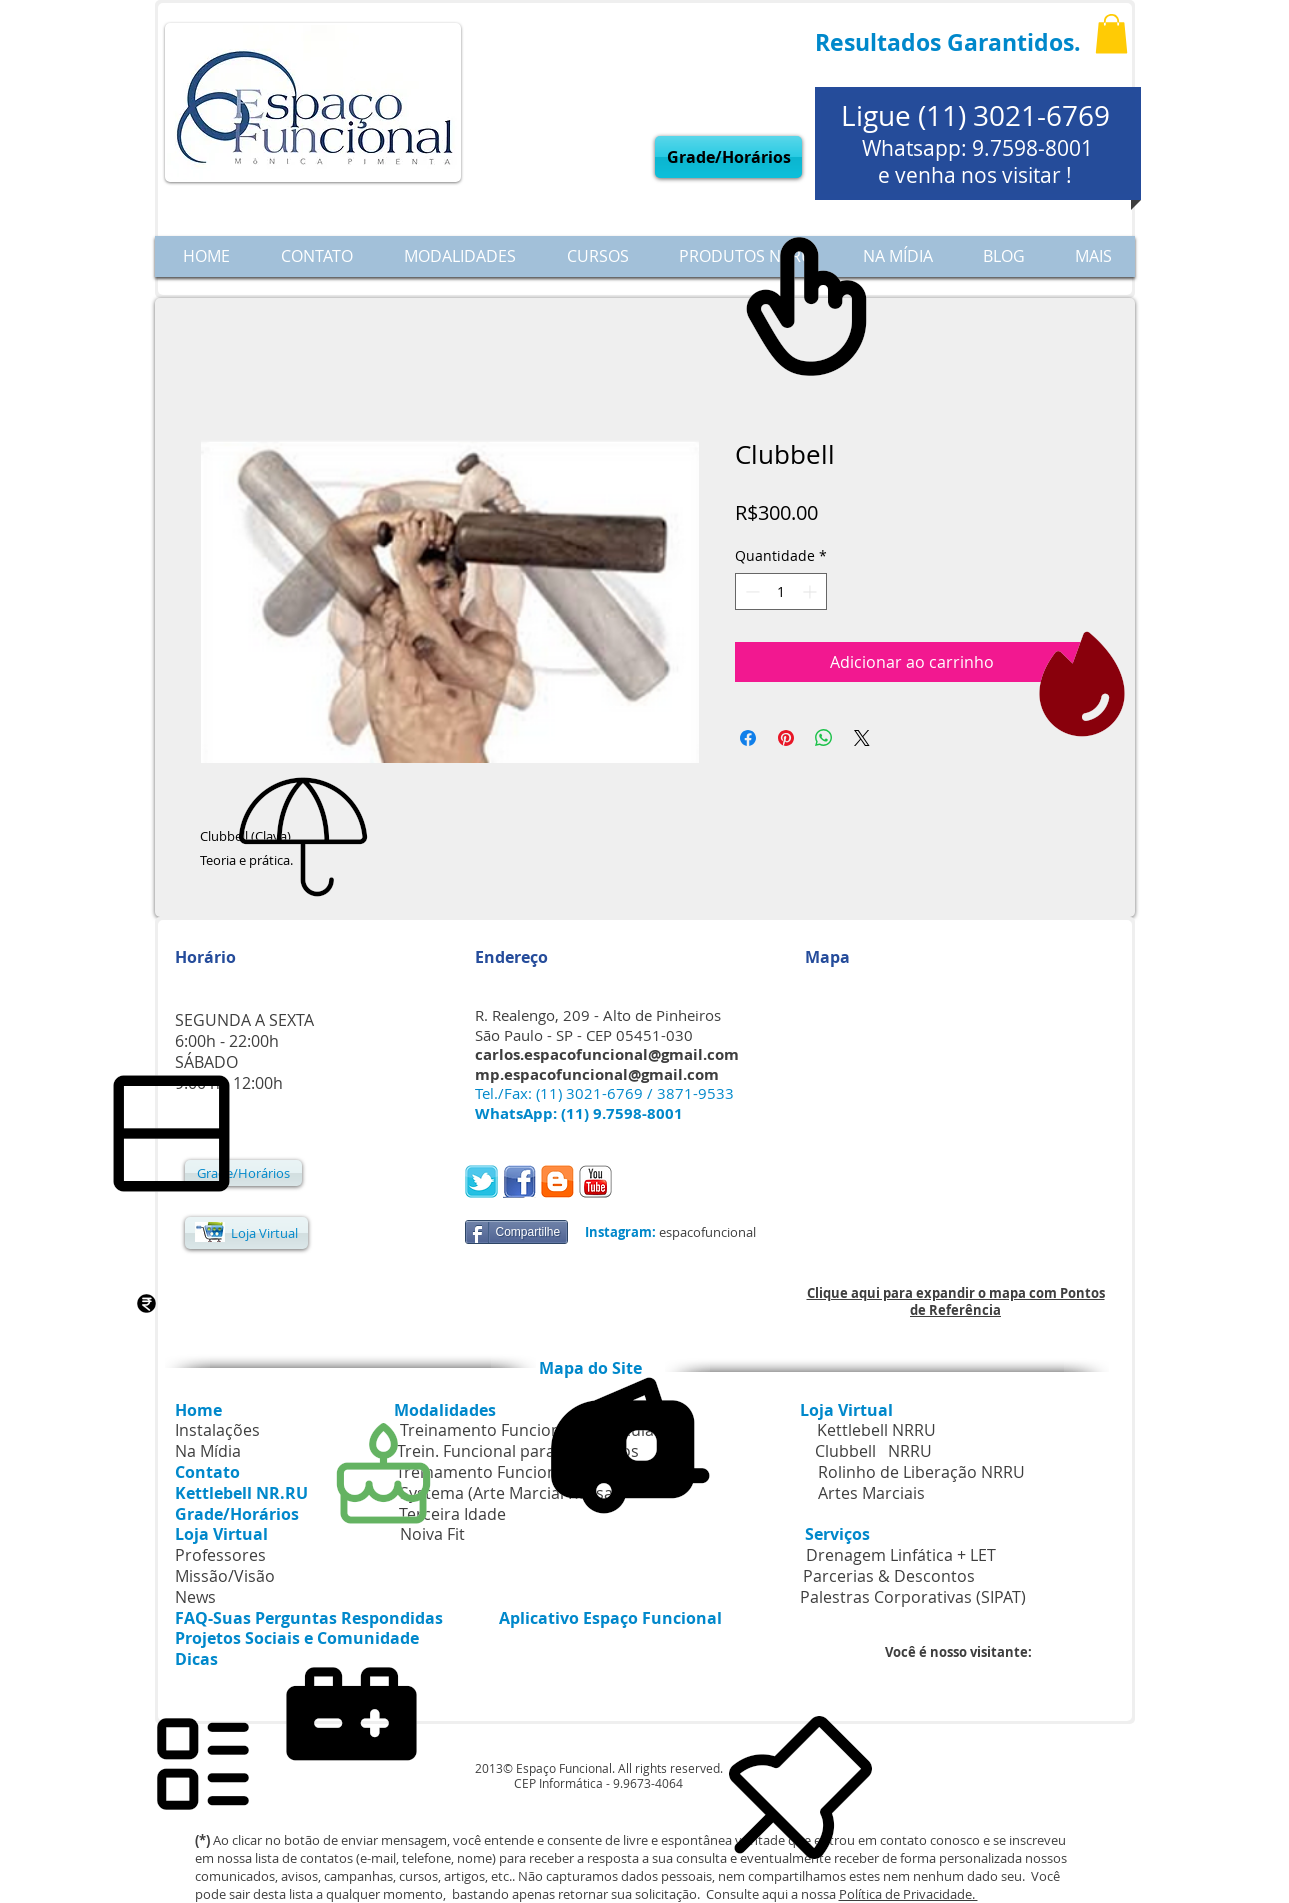 Image resolution: width=1289 pixels, height=1903 pixels. I want to click on view birthday or celebration reminders, so click(383, 1480).